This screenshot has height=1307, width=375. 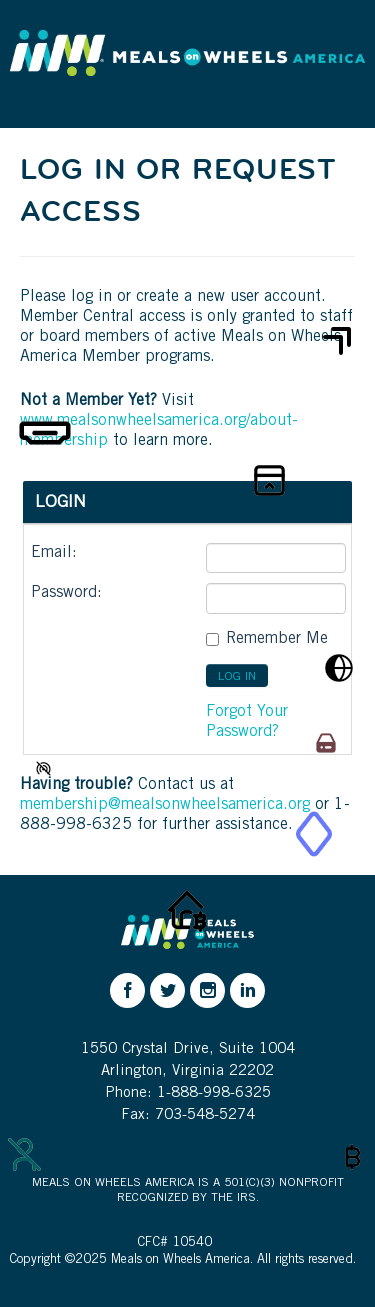 What do you see at coordinates (269, 480) in the screenshot?
I see `collapse the navigation bar` at bounding box center [269, 480].